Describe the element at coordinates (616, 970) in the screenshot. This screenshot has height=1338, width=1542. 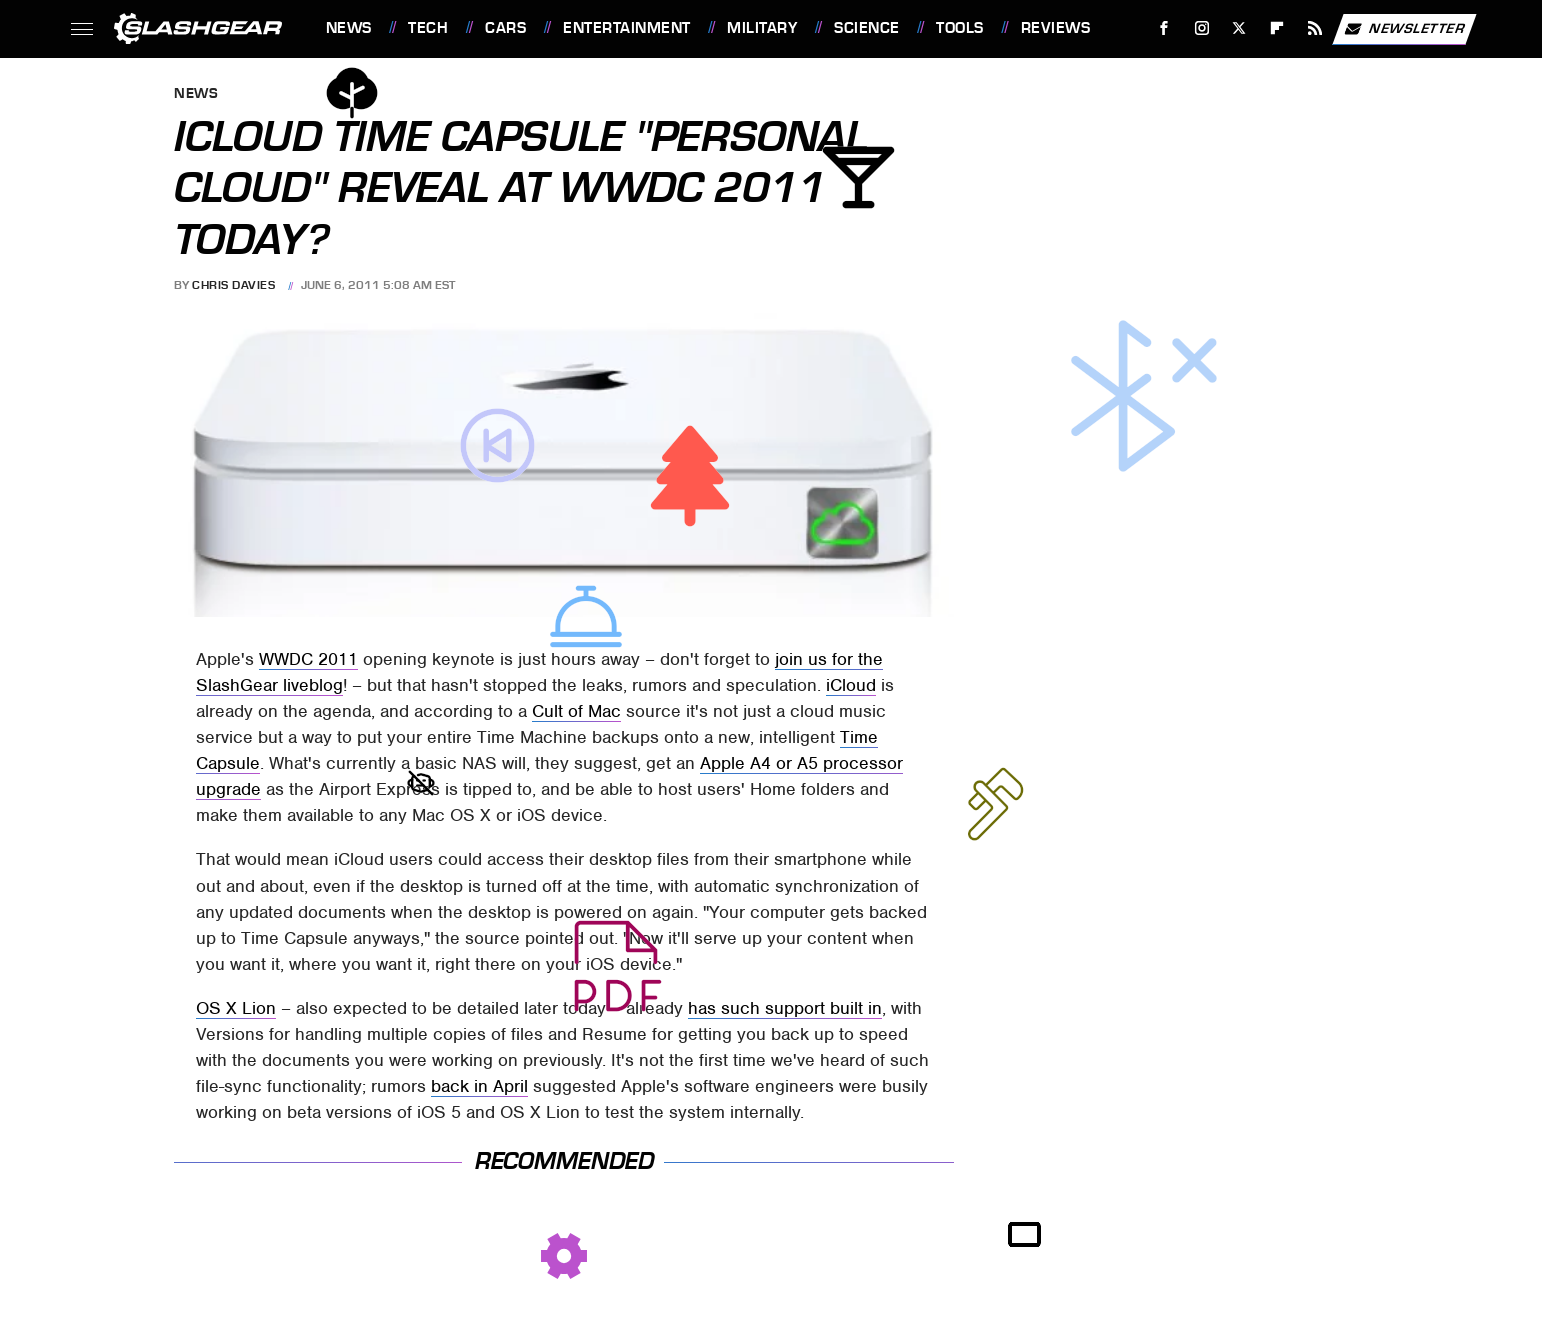
I see `view or open a PDF document` at that location.